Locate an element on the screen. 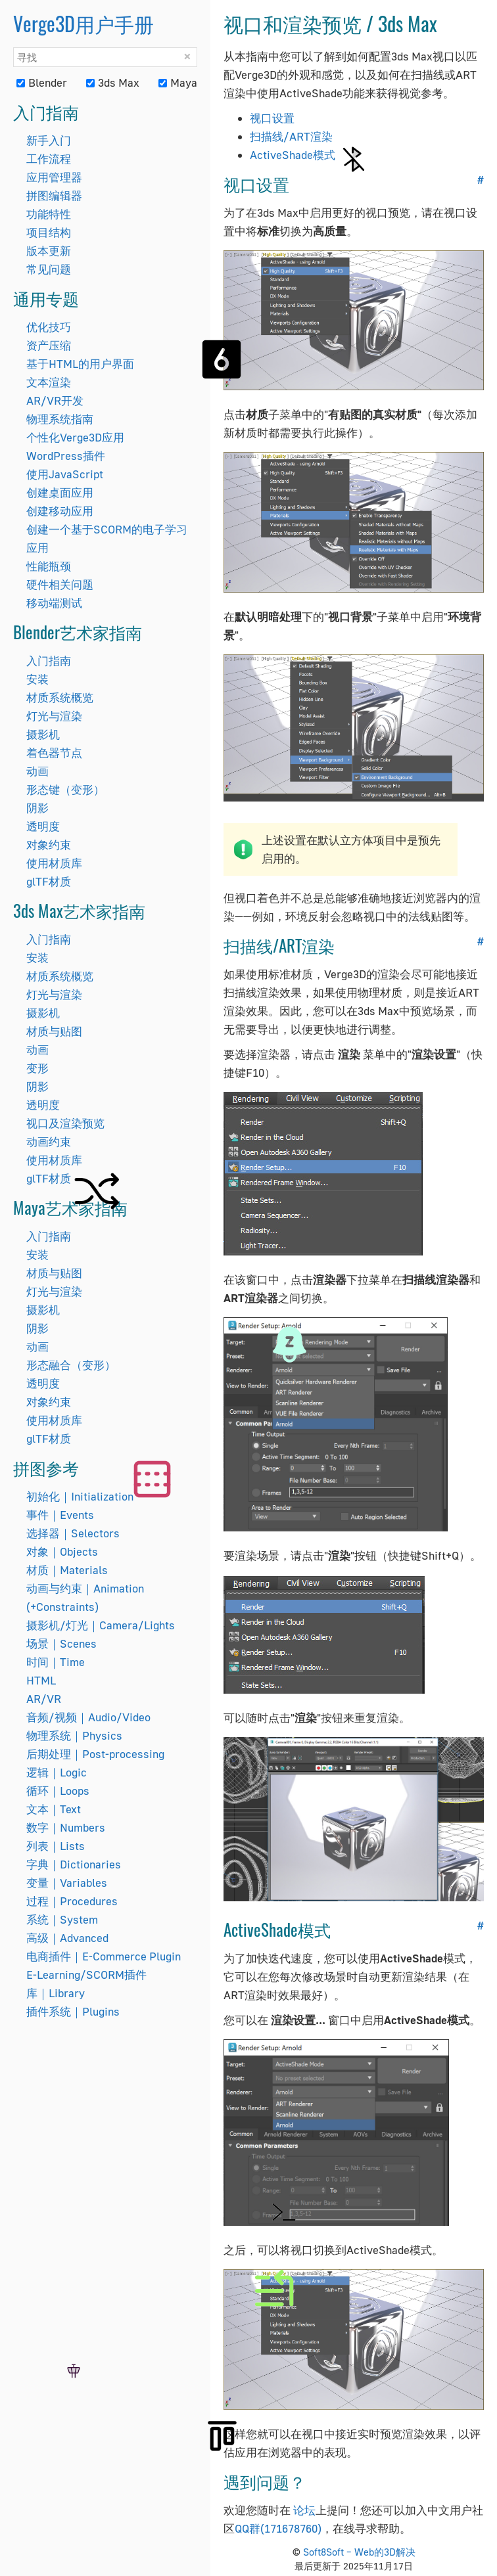 The width and height of the screenshot is (497, 2576). align selected elements to the top is located at coordinates (222, 2435).